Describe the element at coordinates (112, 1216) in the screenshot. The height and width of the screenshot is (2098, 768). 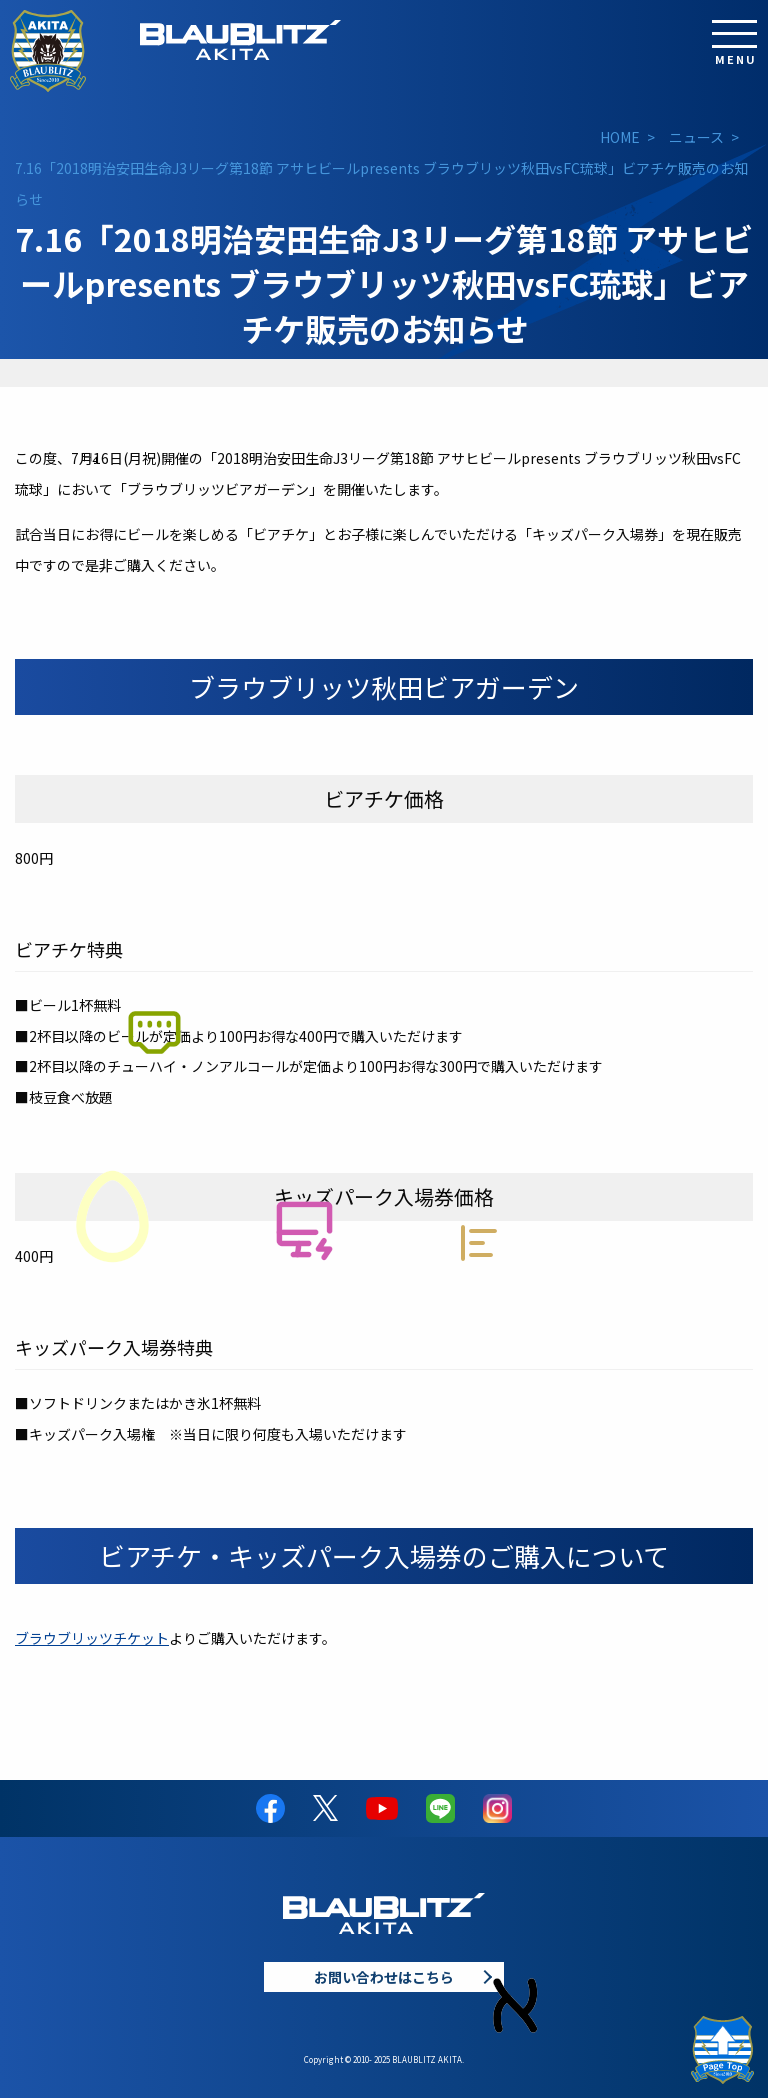
I see `indicates egg or egg-containing ingredients in food items` at that location.